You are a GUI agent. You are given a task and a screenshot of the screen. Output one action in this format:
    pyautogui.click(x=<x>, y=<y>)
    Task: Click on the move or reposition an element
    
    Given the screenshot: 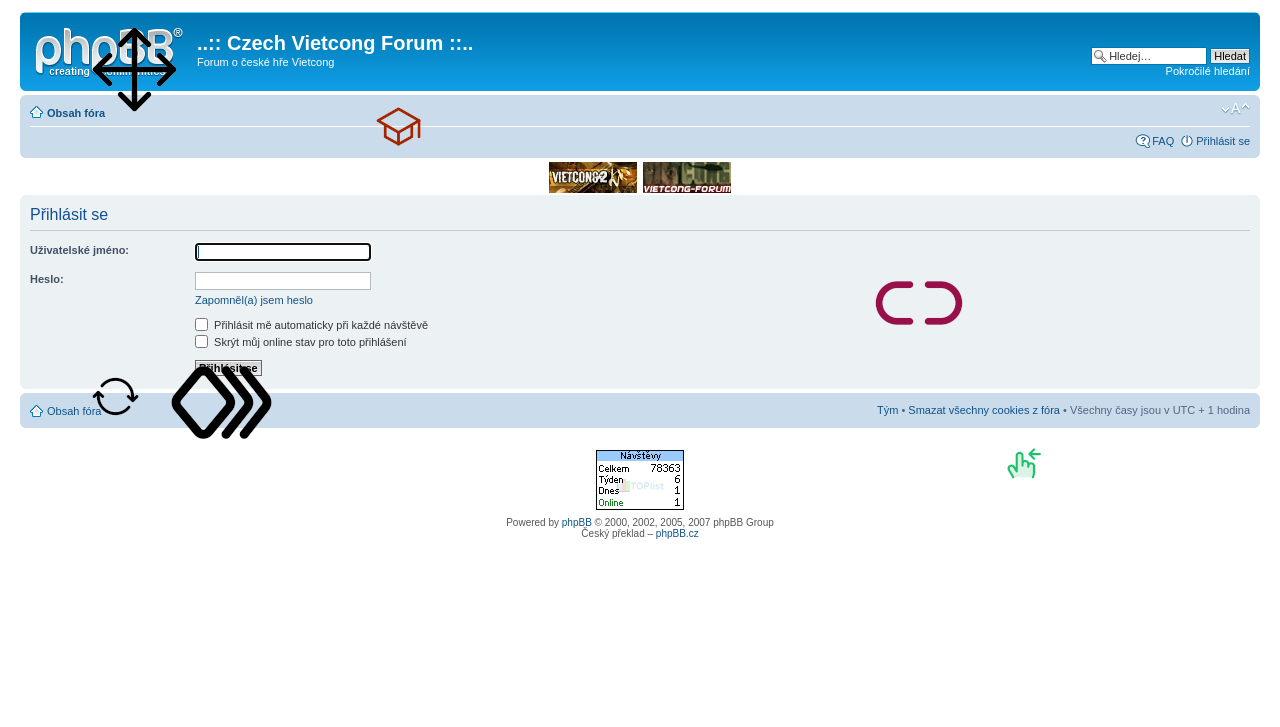 What is the action you would take?
    pyautogui.click(x=134, y=69)
    